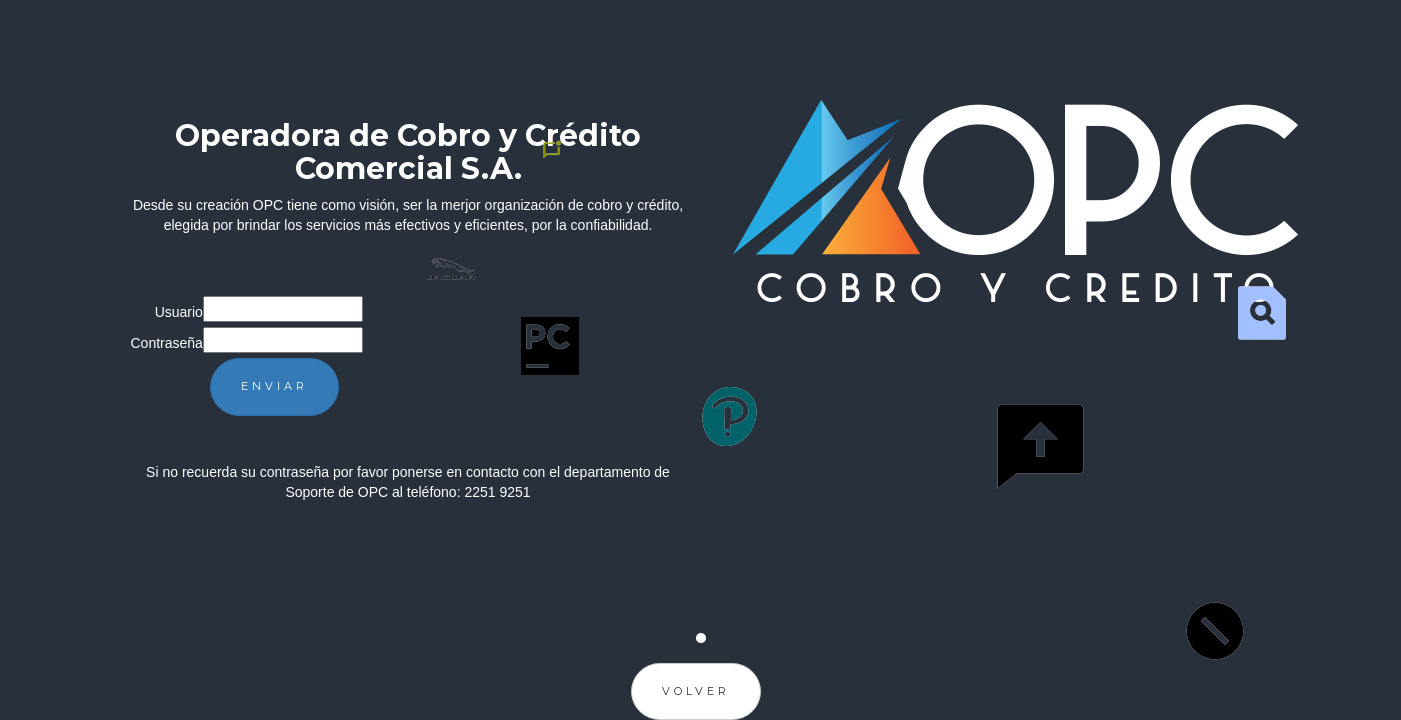 The image size is (1401, 720). What do you see at coordinates (451, 269) in the screenshot?
I see `jaguar brand logo` at bounding box center [451, 269].